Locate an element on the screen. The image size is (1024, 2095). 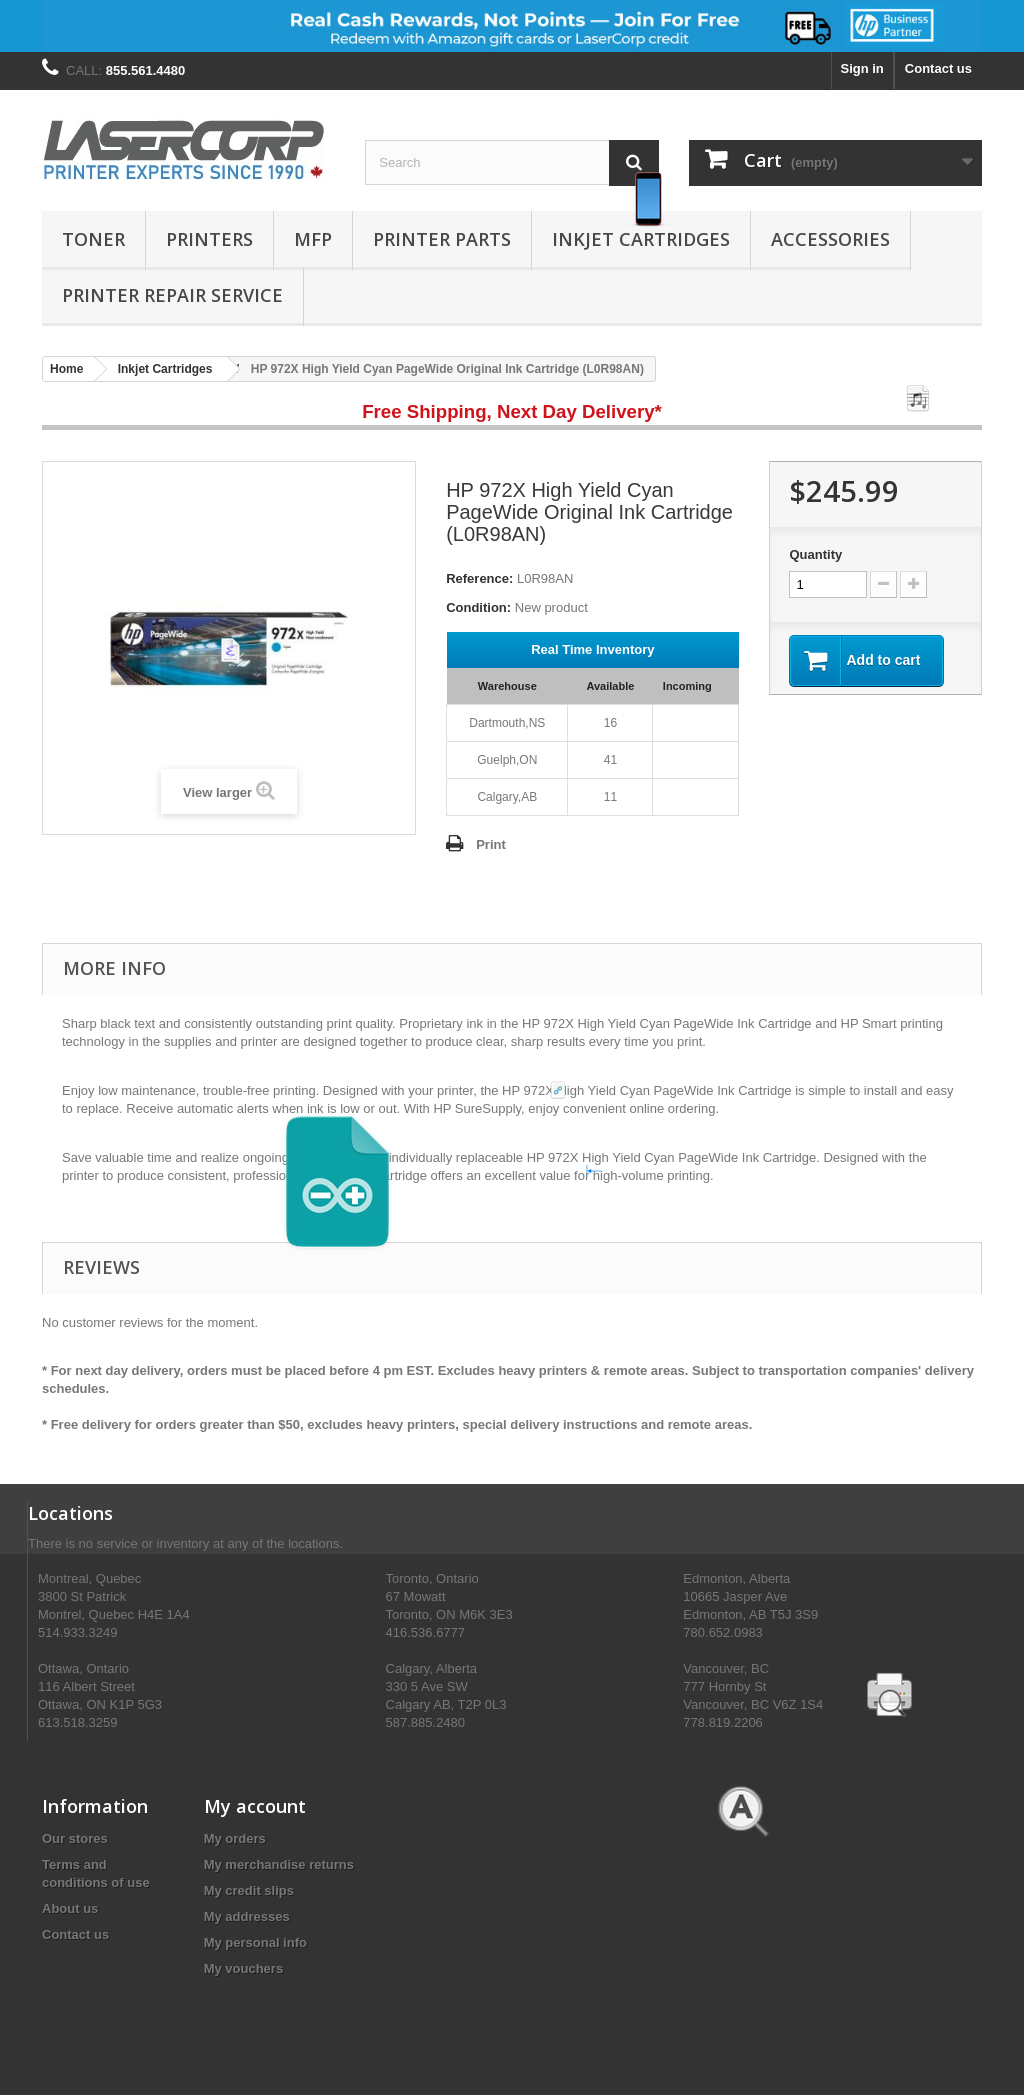
an emacs lisp source code file is located at coordinates (230, 650).